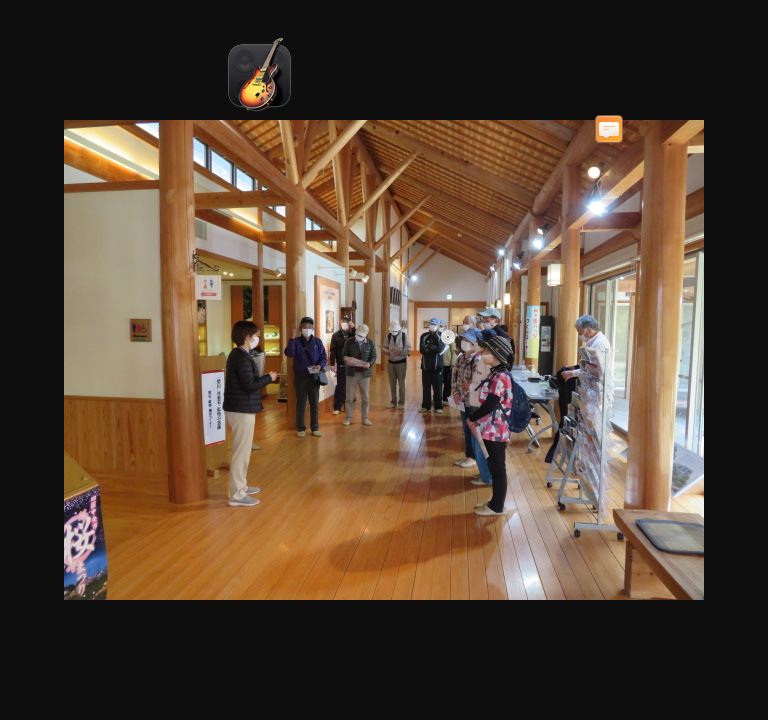 Image resolution: width=768 pixels, height=720 pixels. I want to click on indicates a DVD-R disc drive or media, so click(448, 337).